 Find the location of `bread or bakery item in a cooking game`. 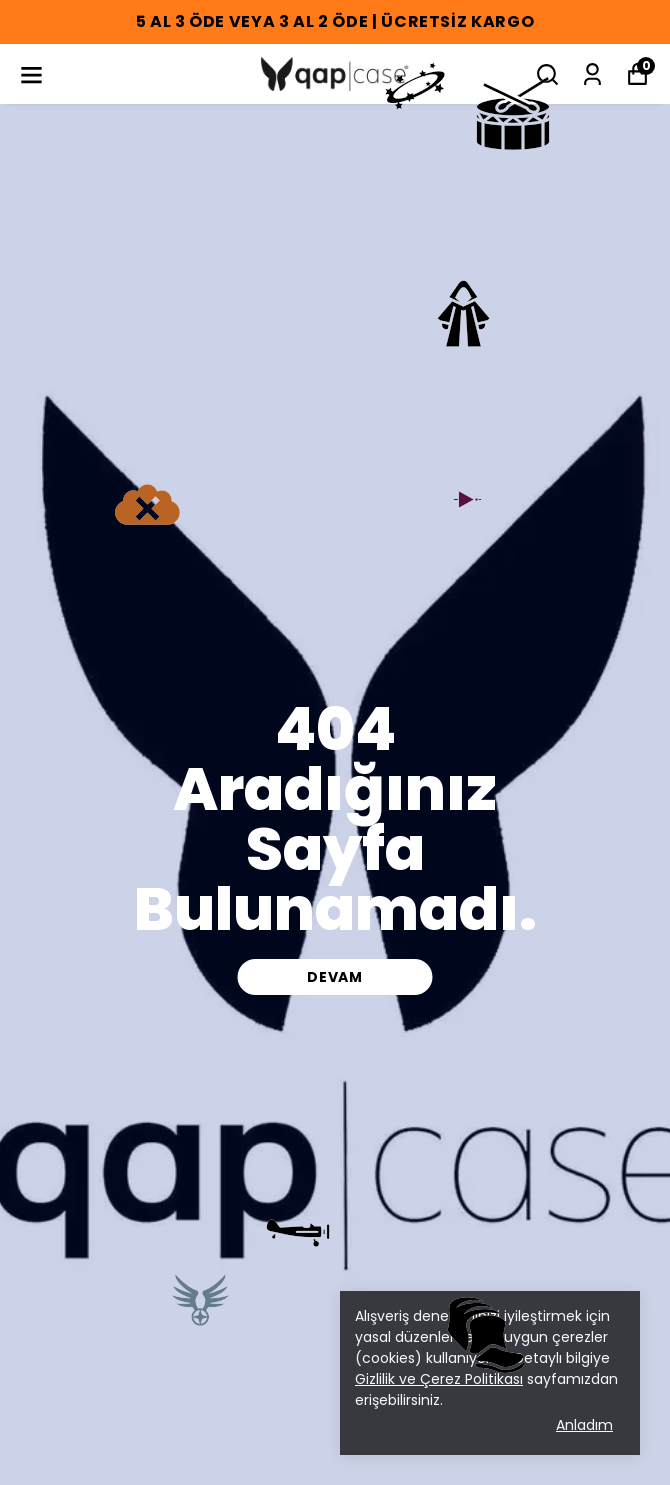

bread or bakery item in a cooking game is located at coordinates (485, 1335).